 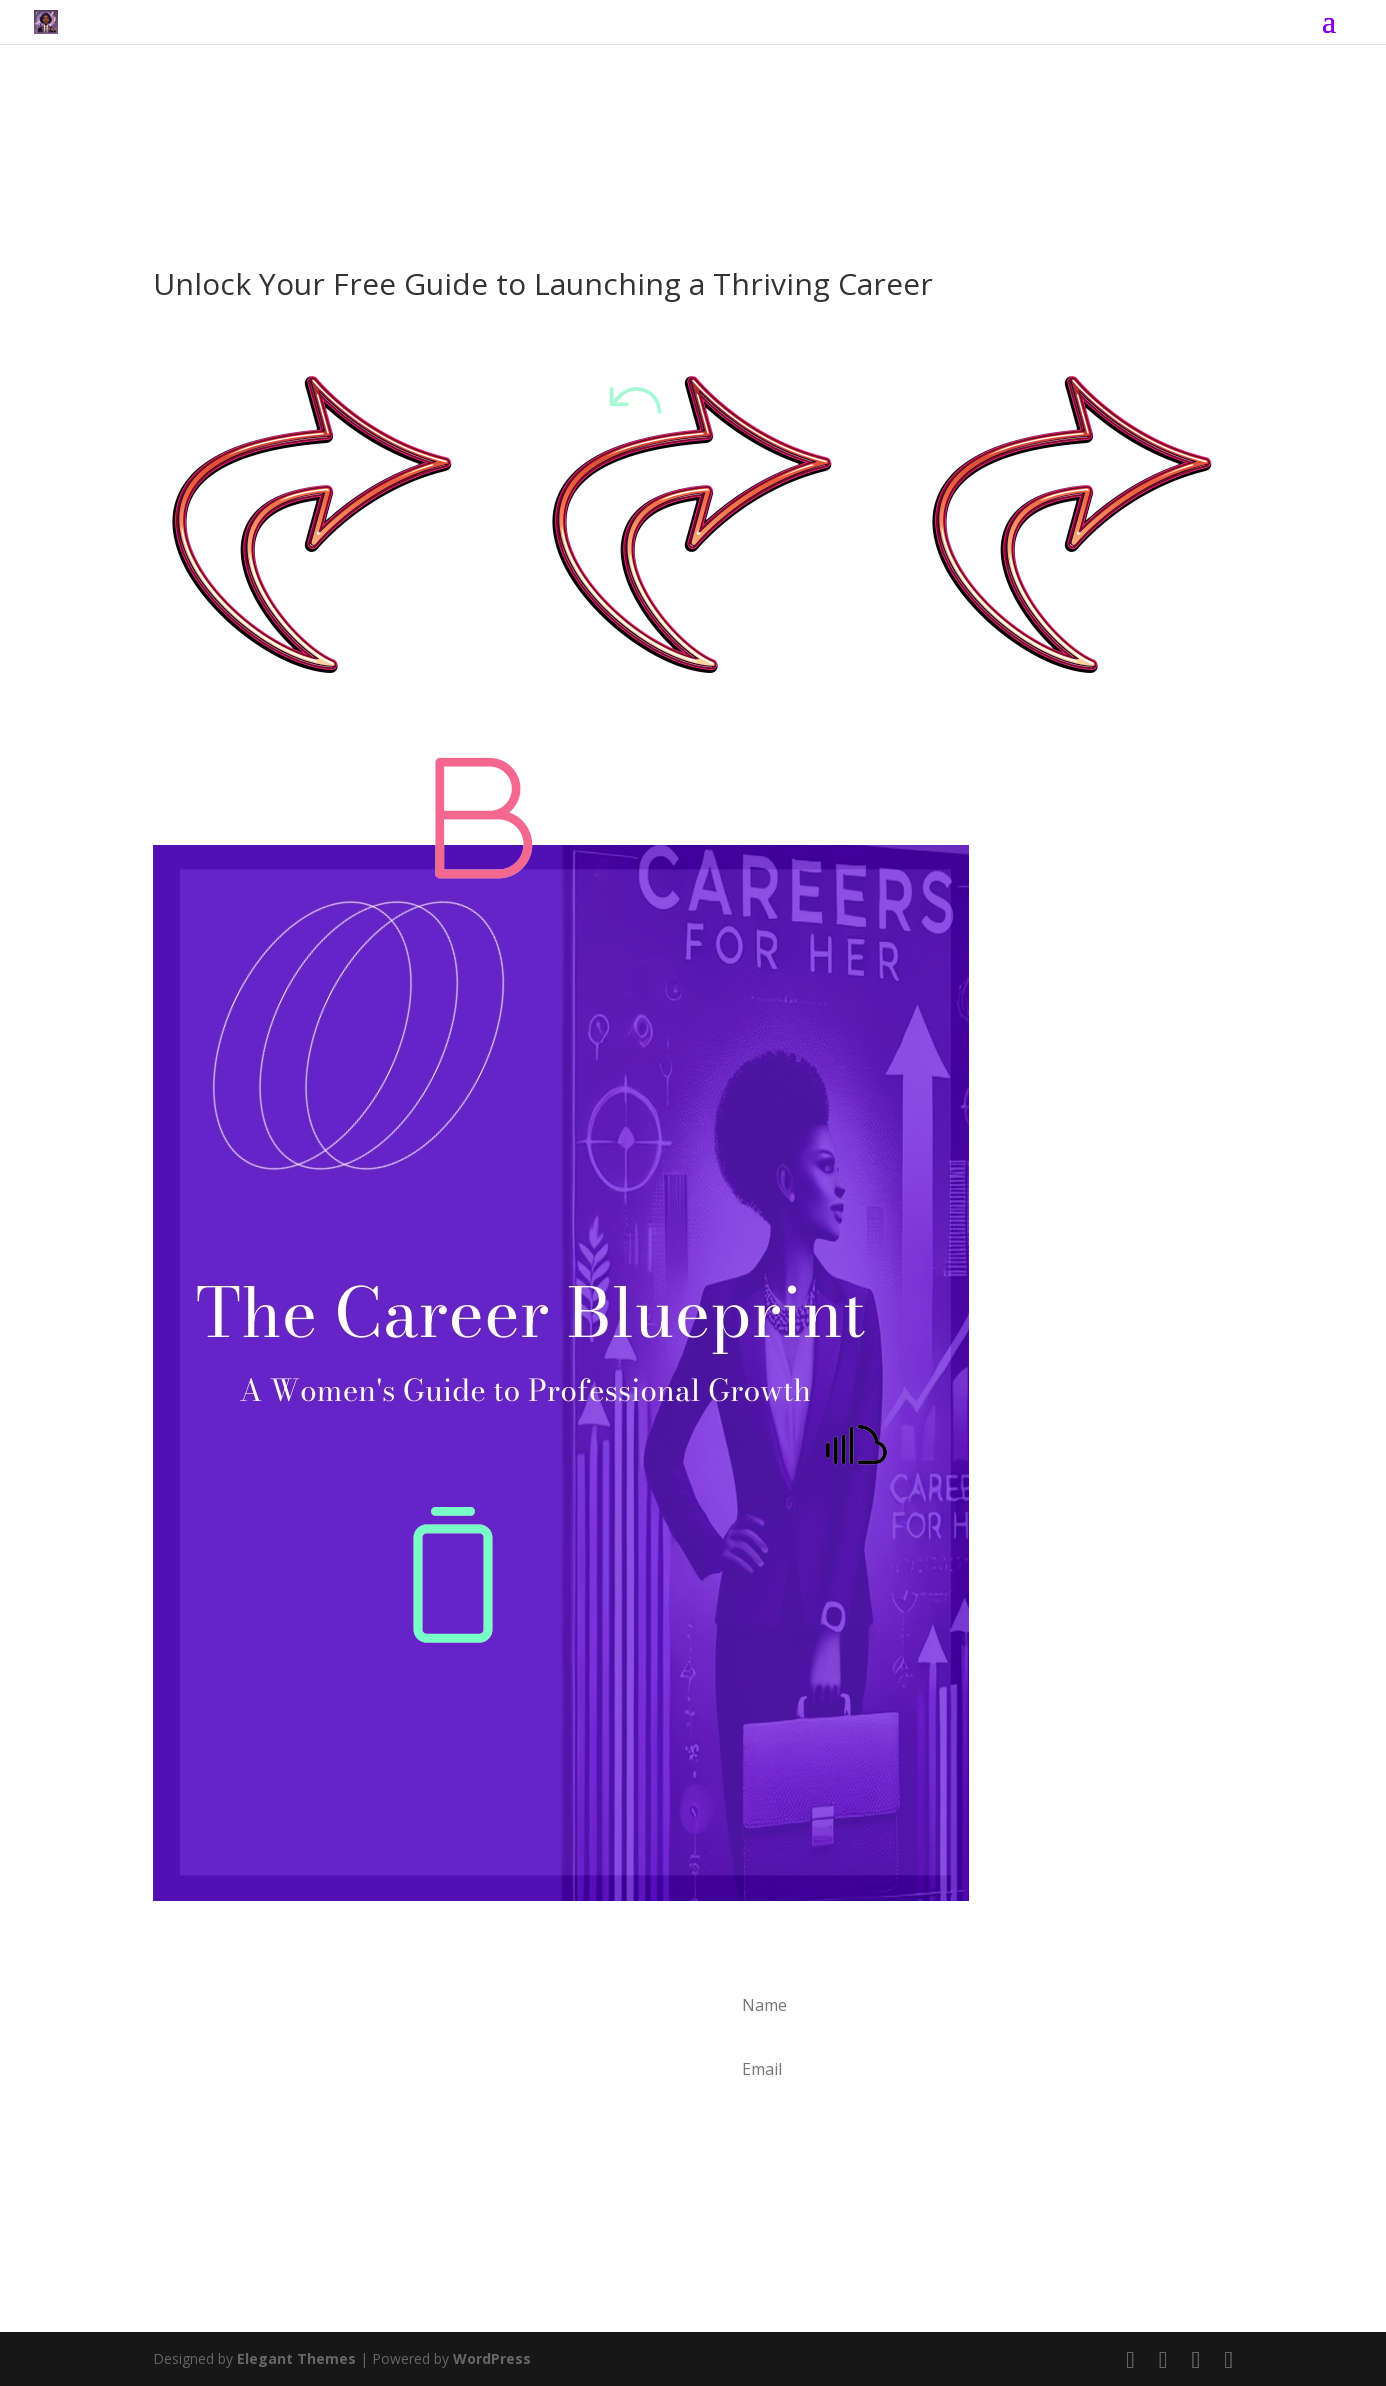 What do you see at coordinates (453, 1577) in the screenshot?
I see `indicates empty or depleted battery` at bounding box center [453, 1577].